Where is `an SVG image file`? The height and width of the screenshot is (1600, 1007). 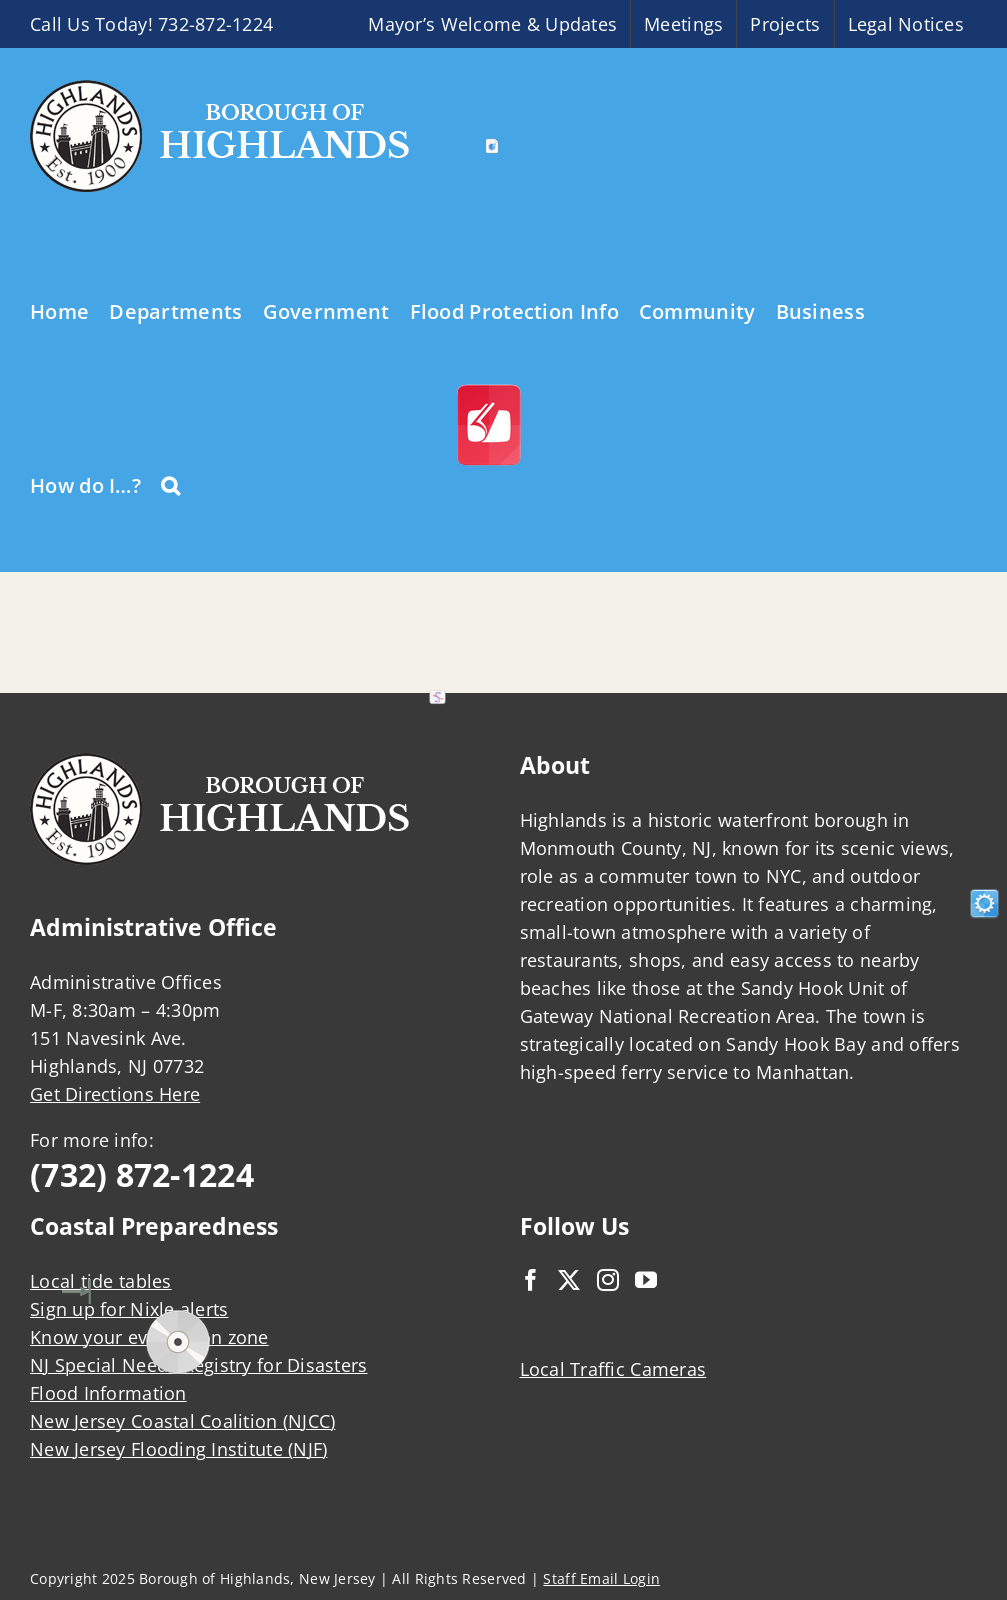
an SVG image file is located at coordinates (437, 696).